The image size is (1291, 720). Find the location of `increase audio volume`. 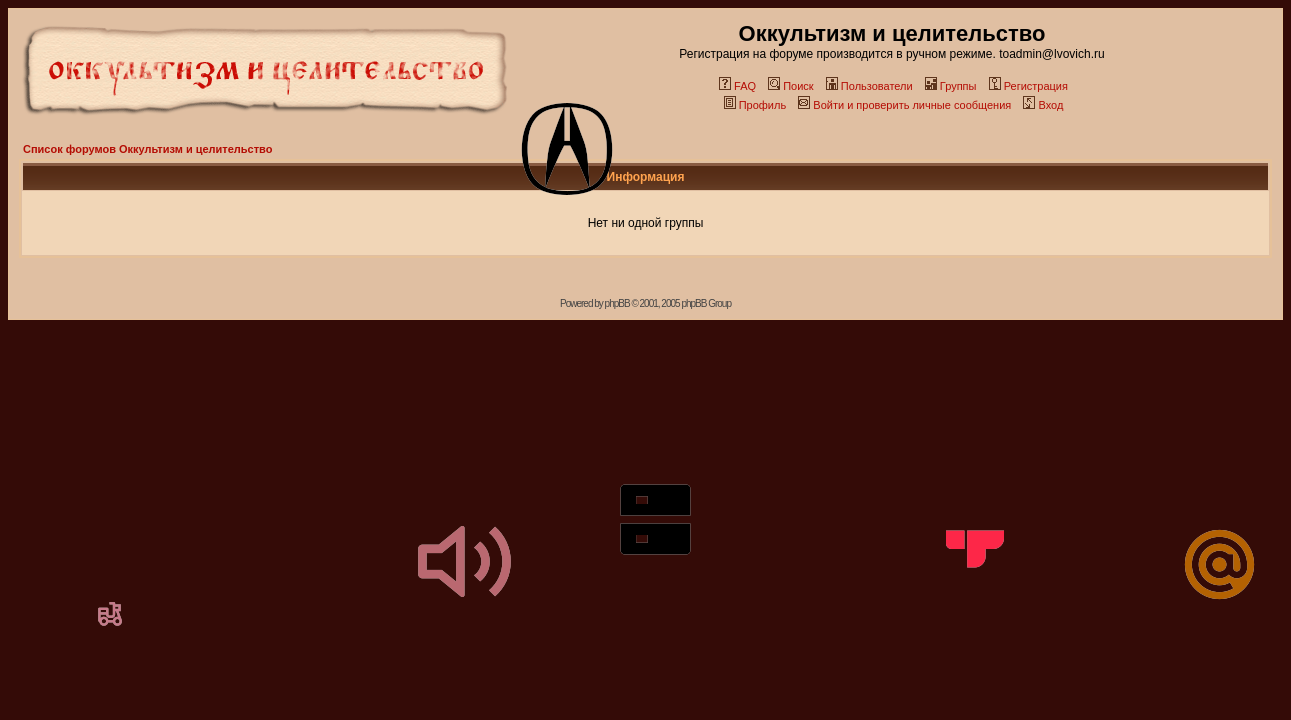

increase audio volume is located at coordinates (464, 561).